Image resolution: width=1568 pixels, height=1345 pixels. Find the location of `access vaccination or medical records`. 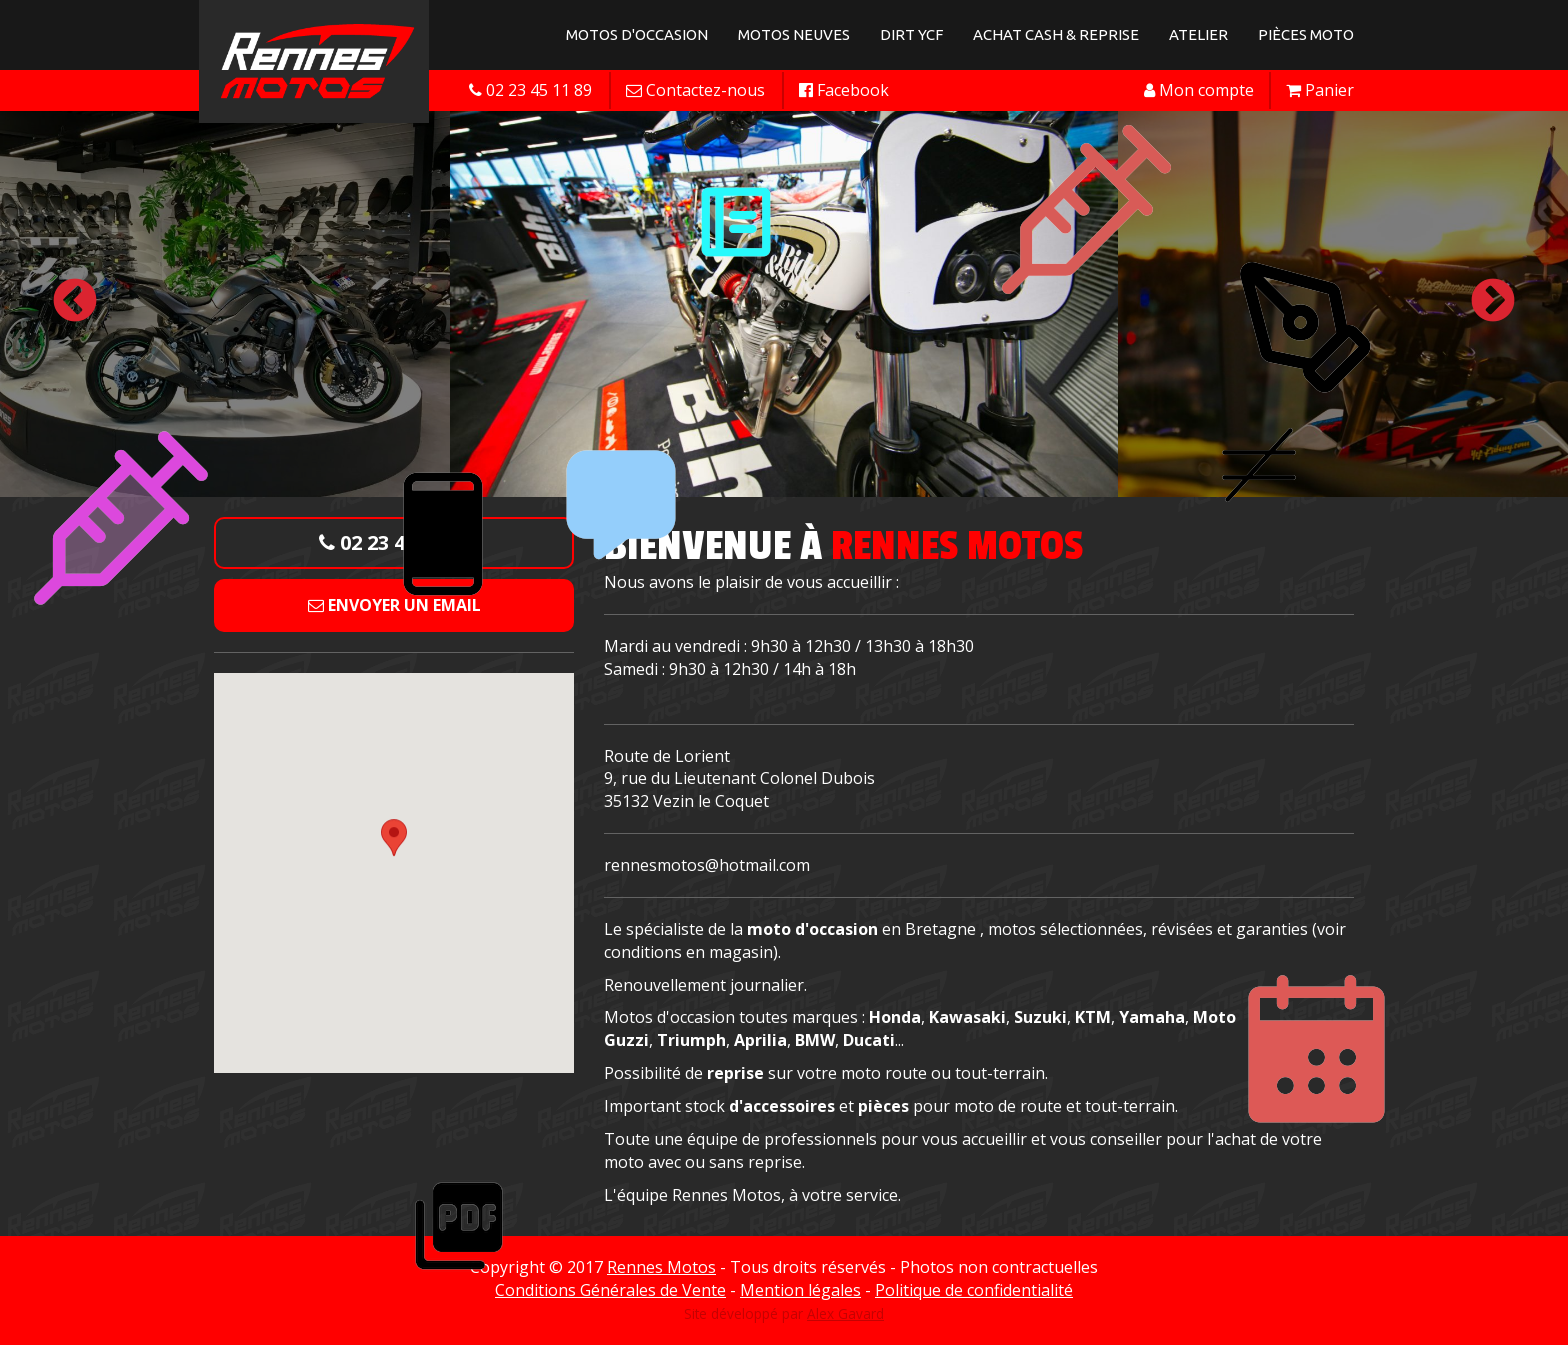

access vaccination or medical records is located at coordinates (121, 518).